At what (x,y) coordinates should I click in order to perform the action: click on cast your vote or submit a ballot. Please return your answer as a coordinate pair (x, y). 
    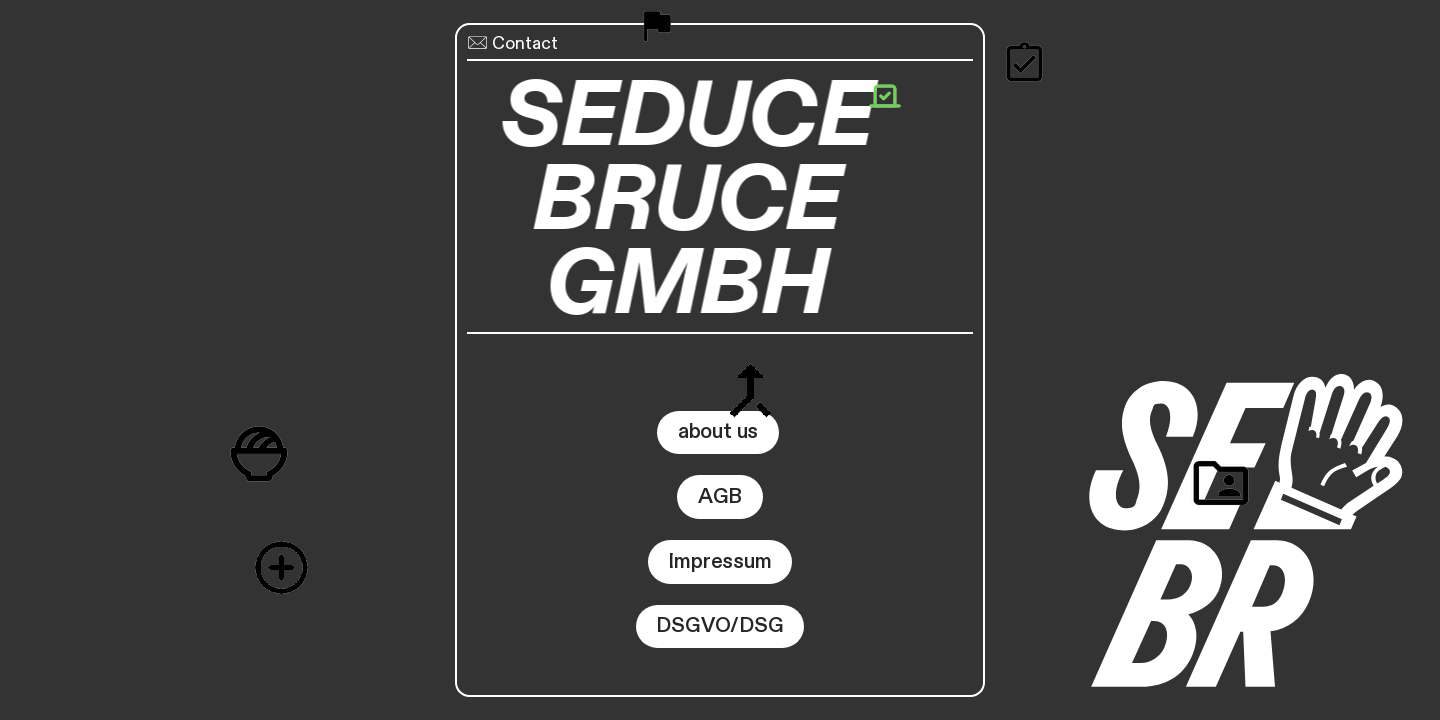
    Looking at the image, I should click on (885, 96).